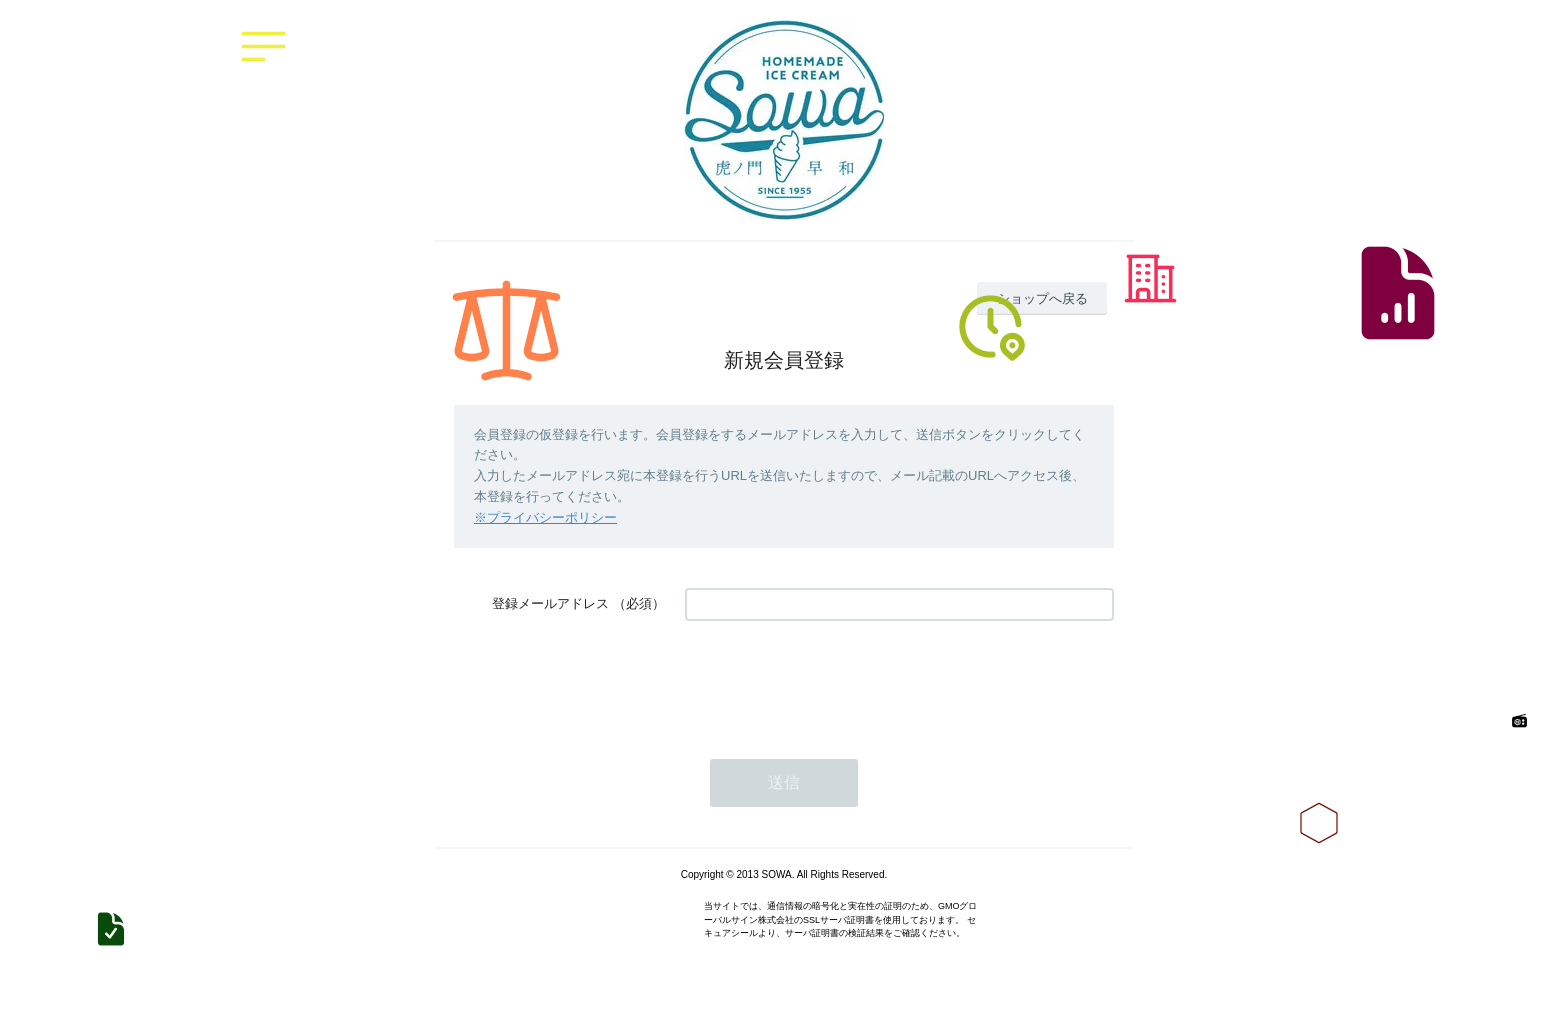 The image size is (1568, 1018). Describe the element at coordinates (1150, 278) in the screenshot. I see `view office or workplace location` at that location.